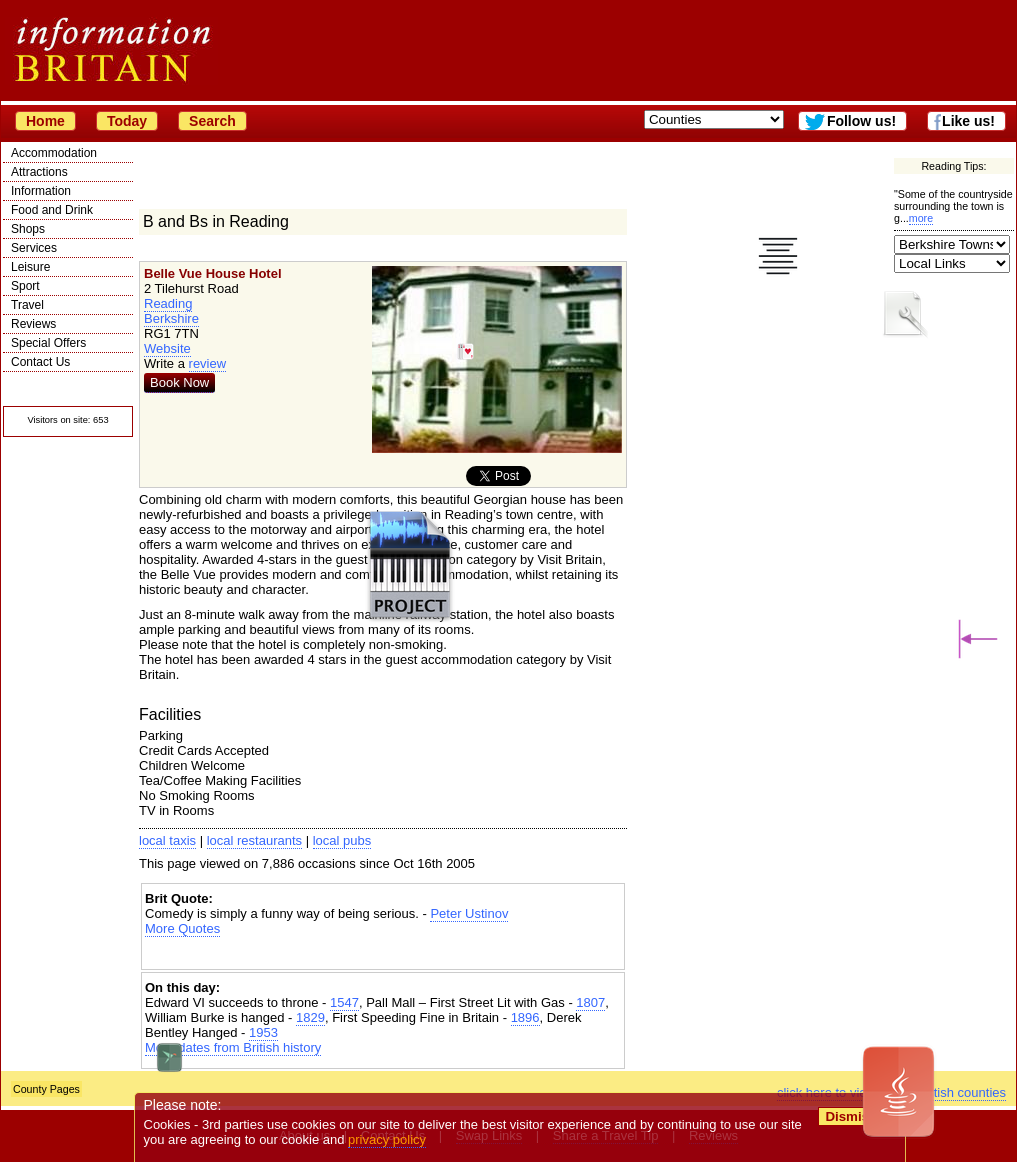 The image size is (1017, 1162). I want to click on go to the first item in a list or sequence, so click(978, 639).